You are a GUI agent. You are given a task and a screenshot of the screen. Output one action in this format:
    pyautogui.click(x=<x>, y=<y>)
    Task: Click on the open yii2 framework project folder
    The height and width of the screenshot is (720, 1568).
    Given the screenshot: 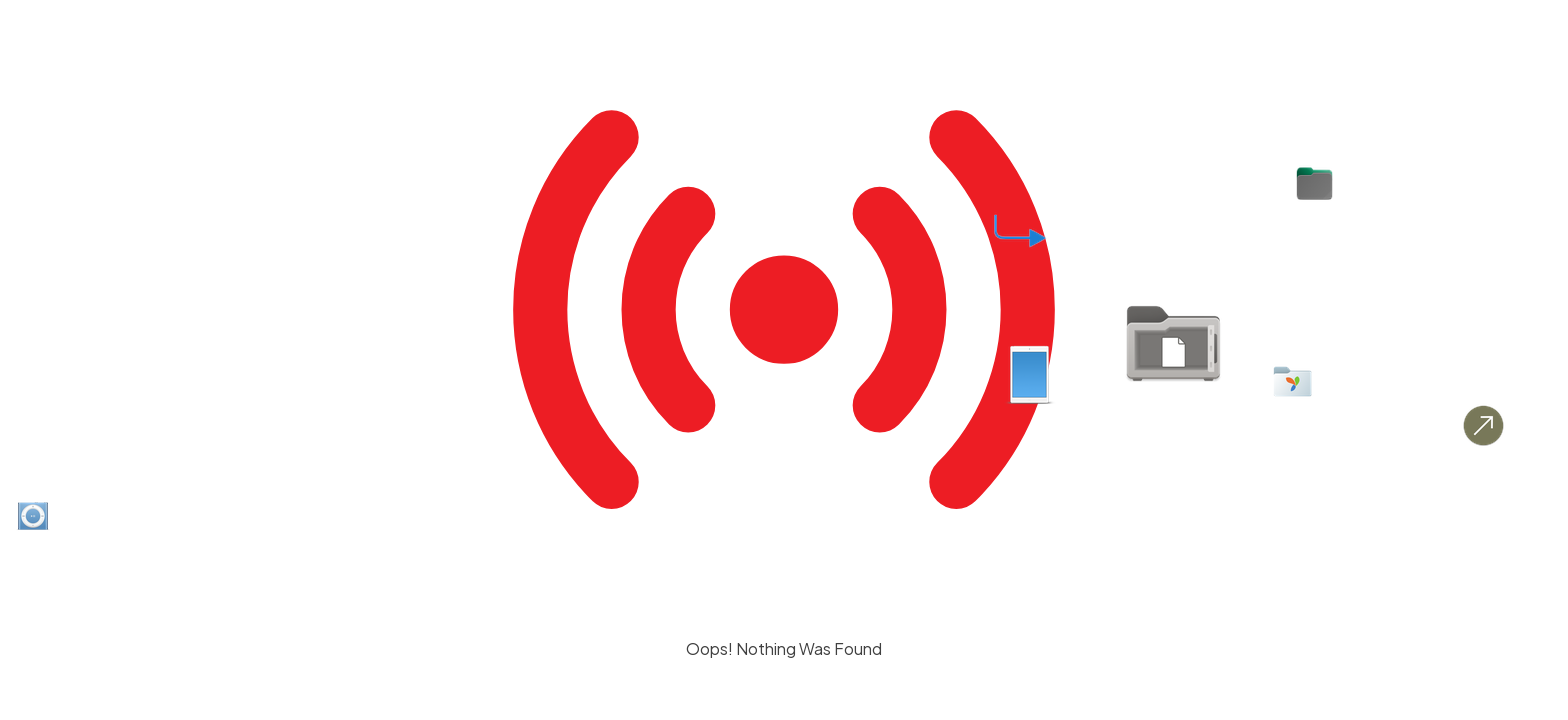 What is the action you would take?
    pyautogui.click(x=1292, y=382)
    